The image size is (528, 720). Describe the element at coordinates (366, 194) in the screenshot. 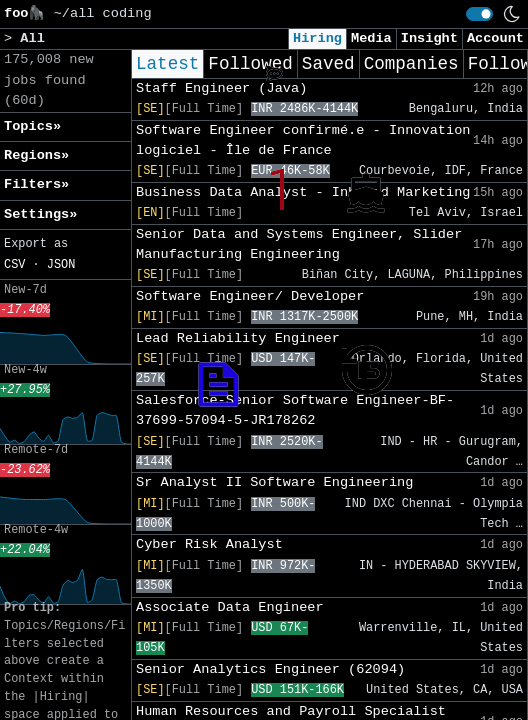

I see `view shipping or delivery status` at that location.